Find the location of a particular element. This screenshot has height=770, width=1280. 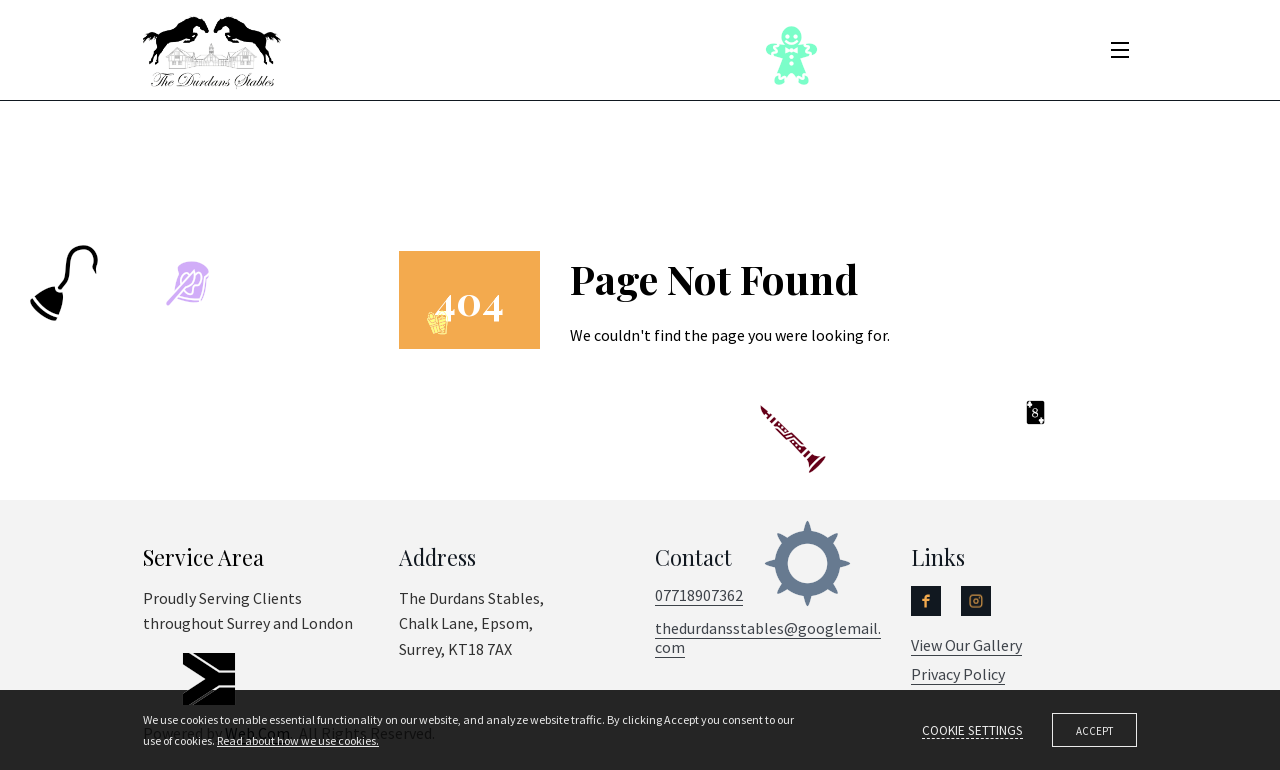

breakfast or food-related game item is located at coordinates (187, 283).